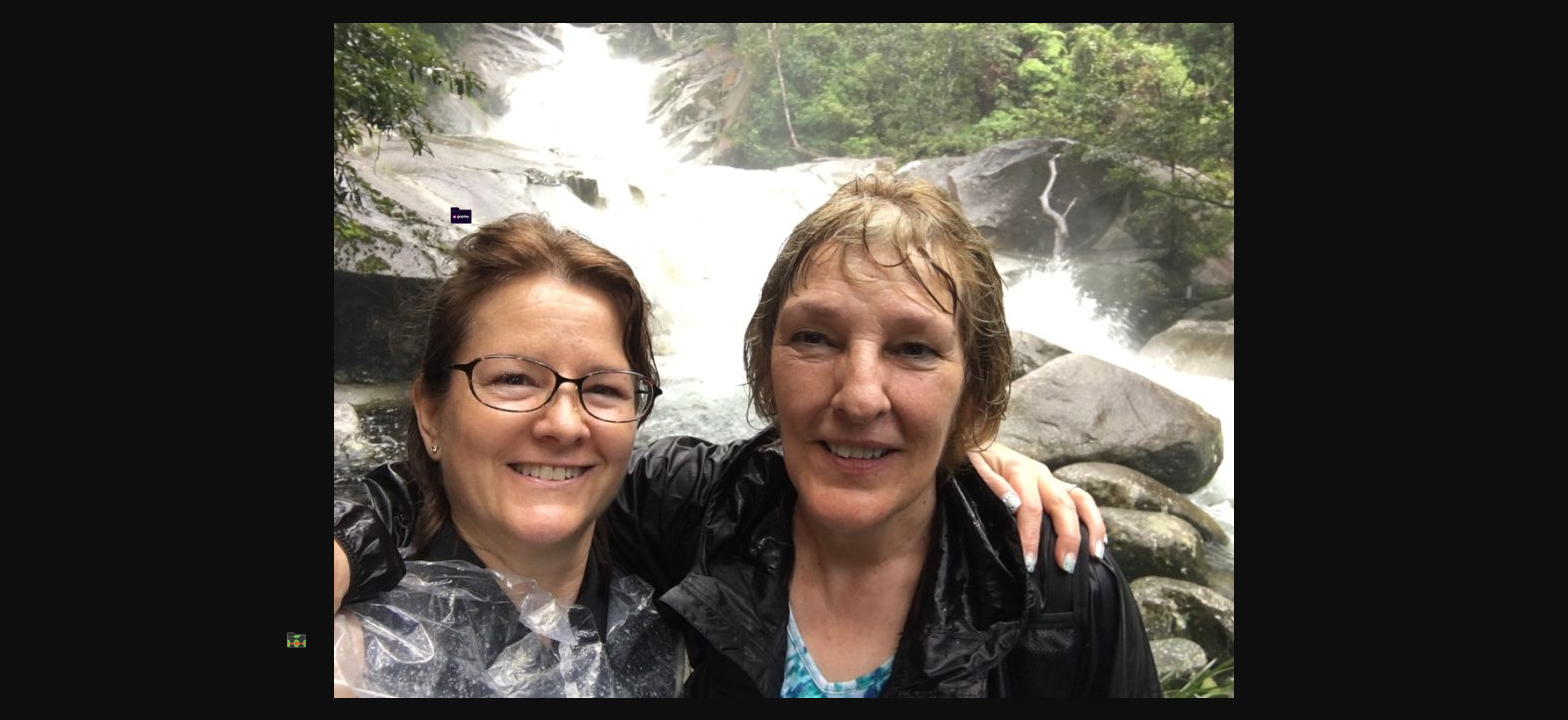 The image size is (1568, 720). I want to click on open folder containing pokémon dusk ball themed content, so click(296, 640).